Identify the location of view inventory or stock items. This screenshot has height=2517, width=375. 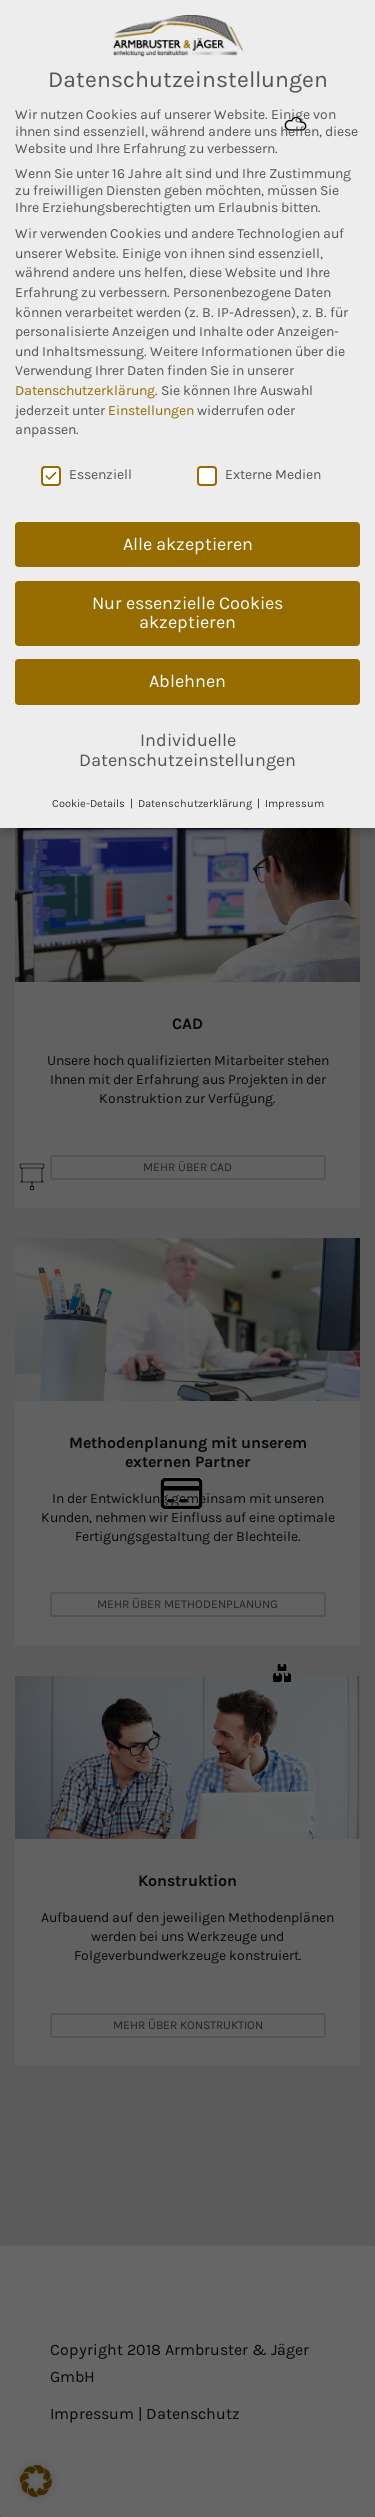
(282, 1673).